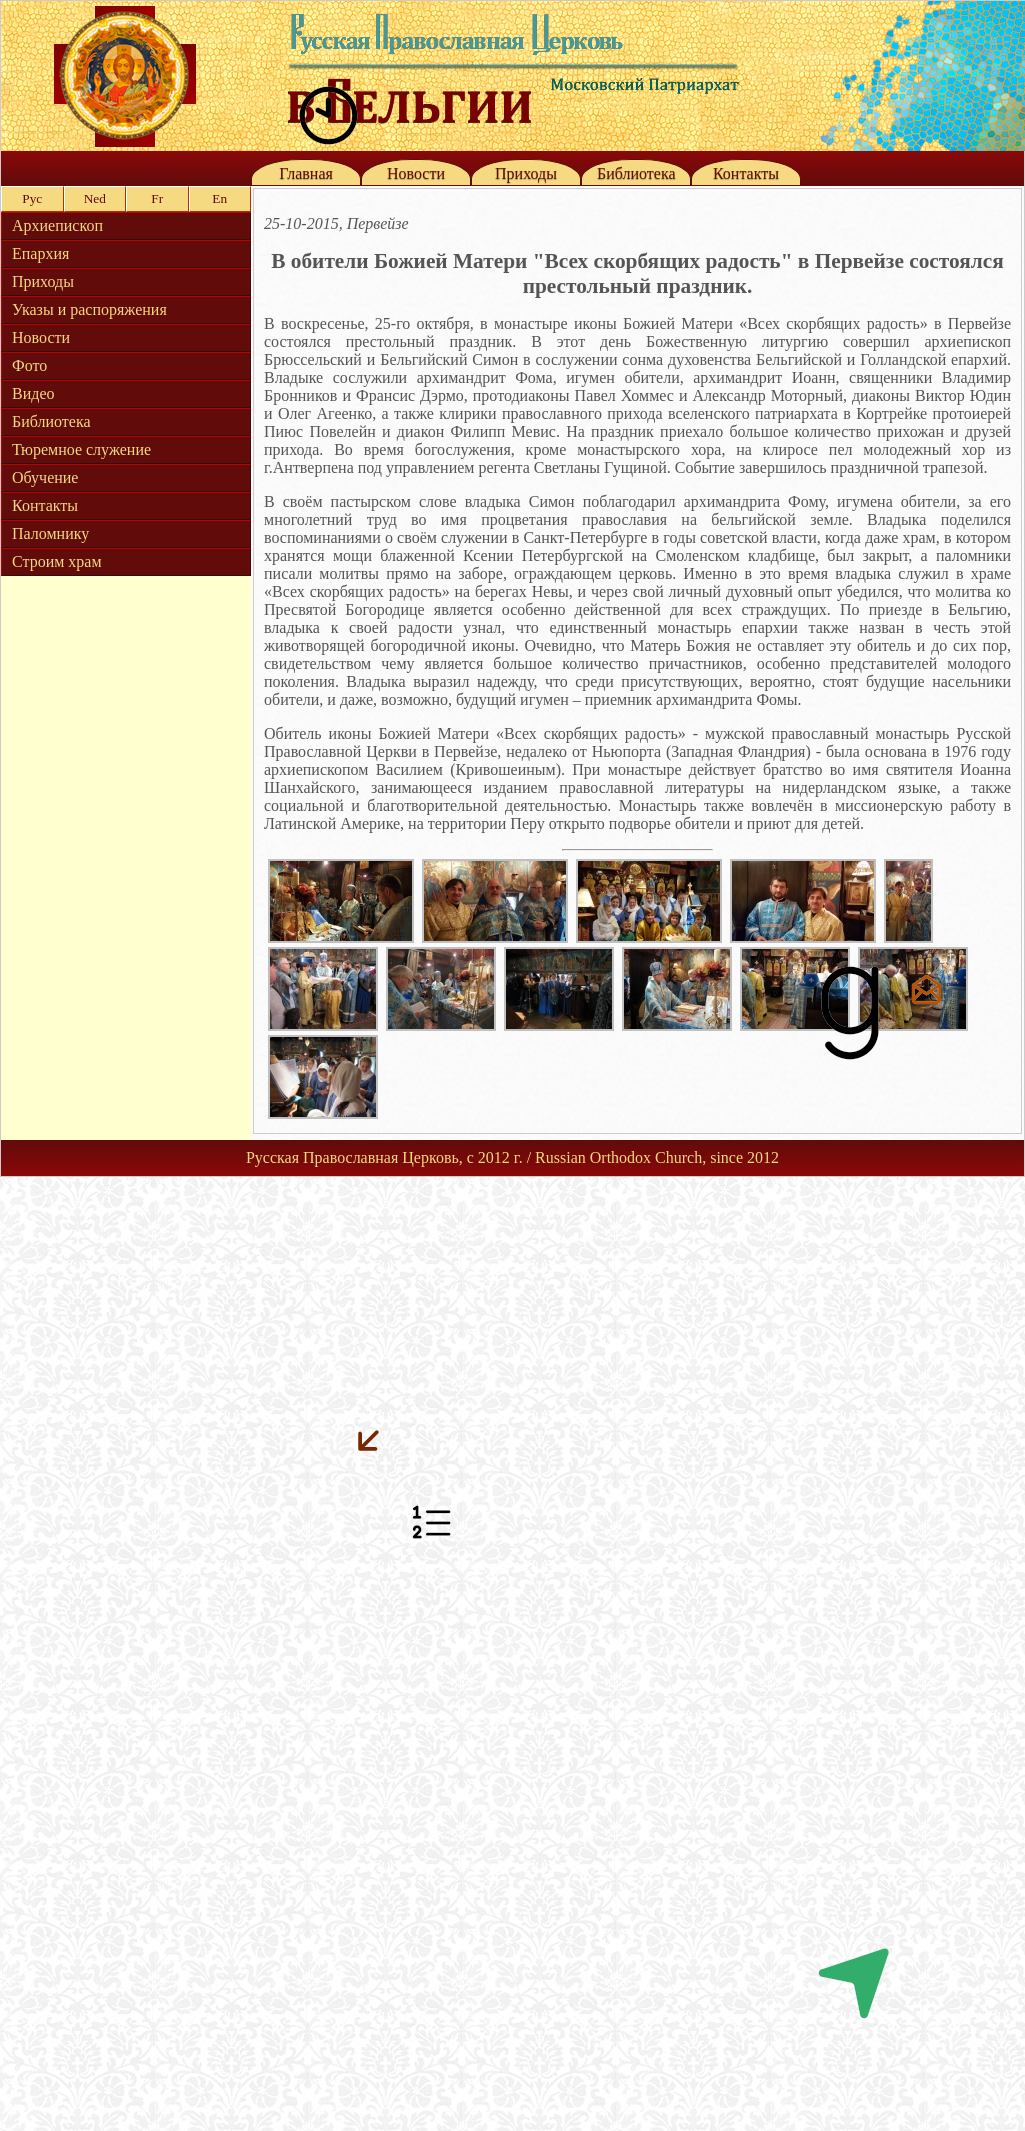 This screenshot has width=1025, height=2131. I want to click on navigate to current location, so click(857, 1979).